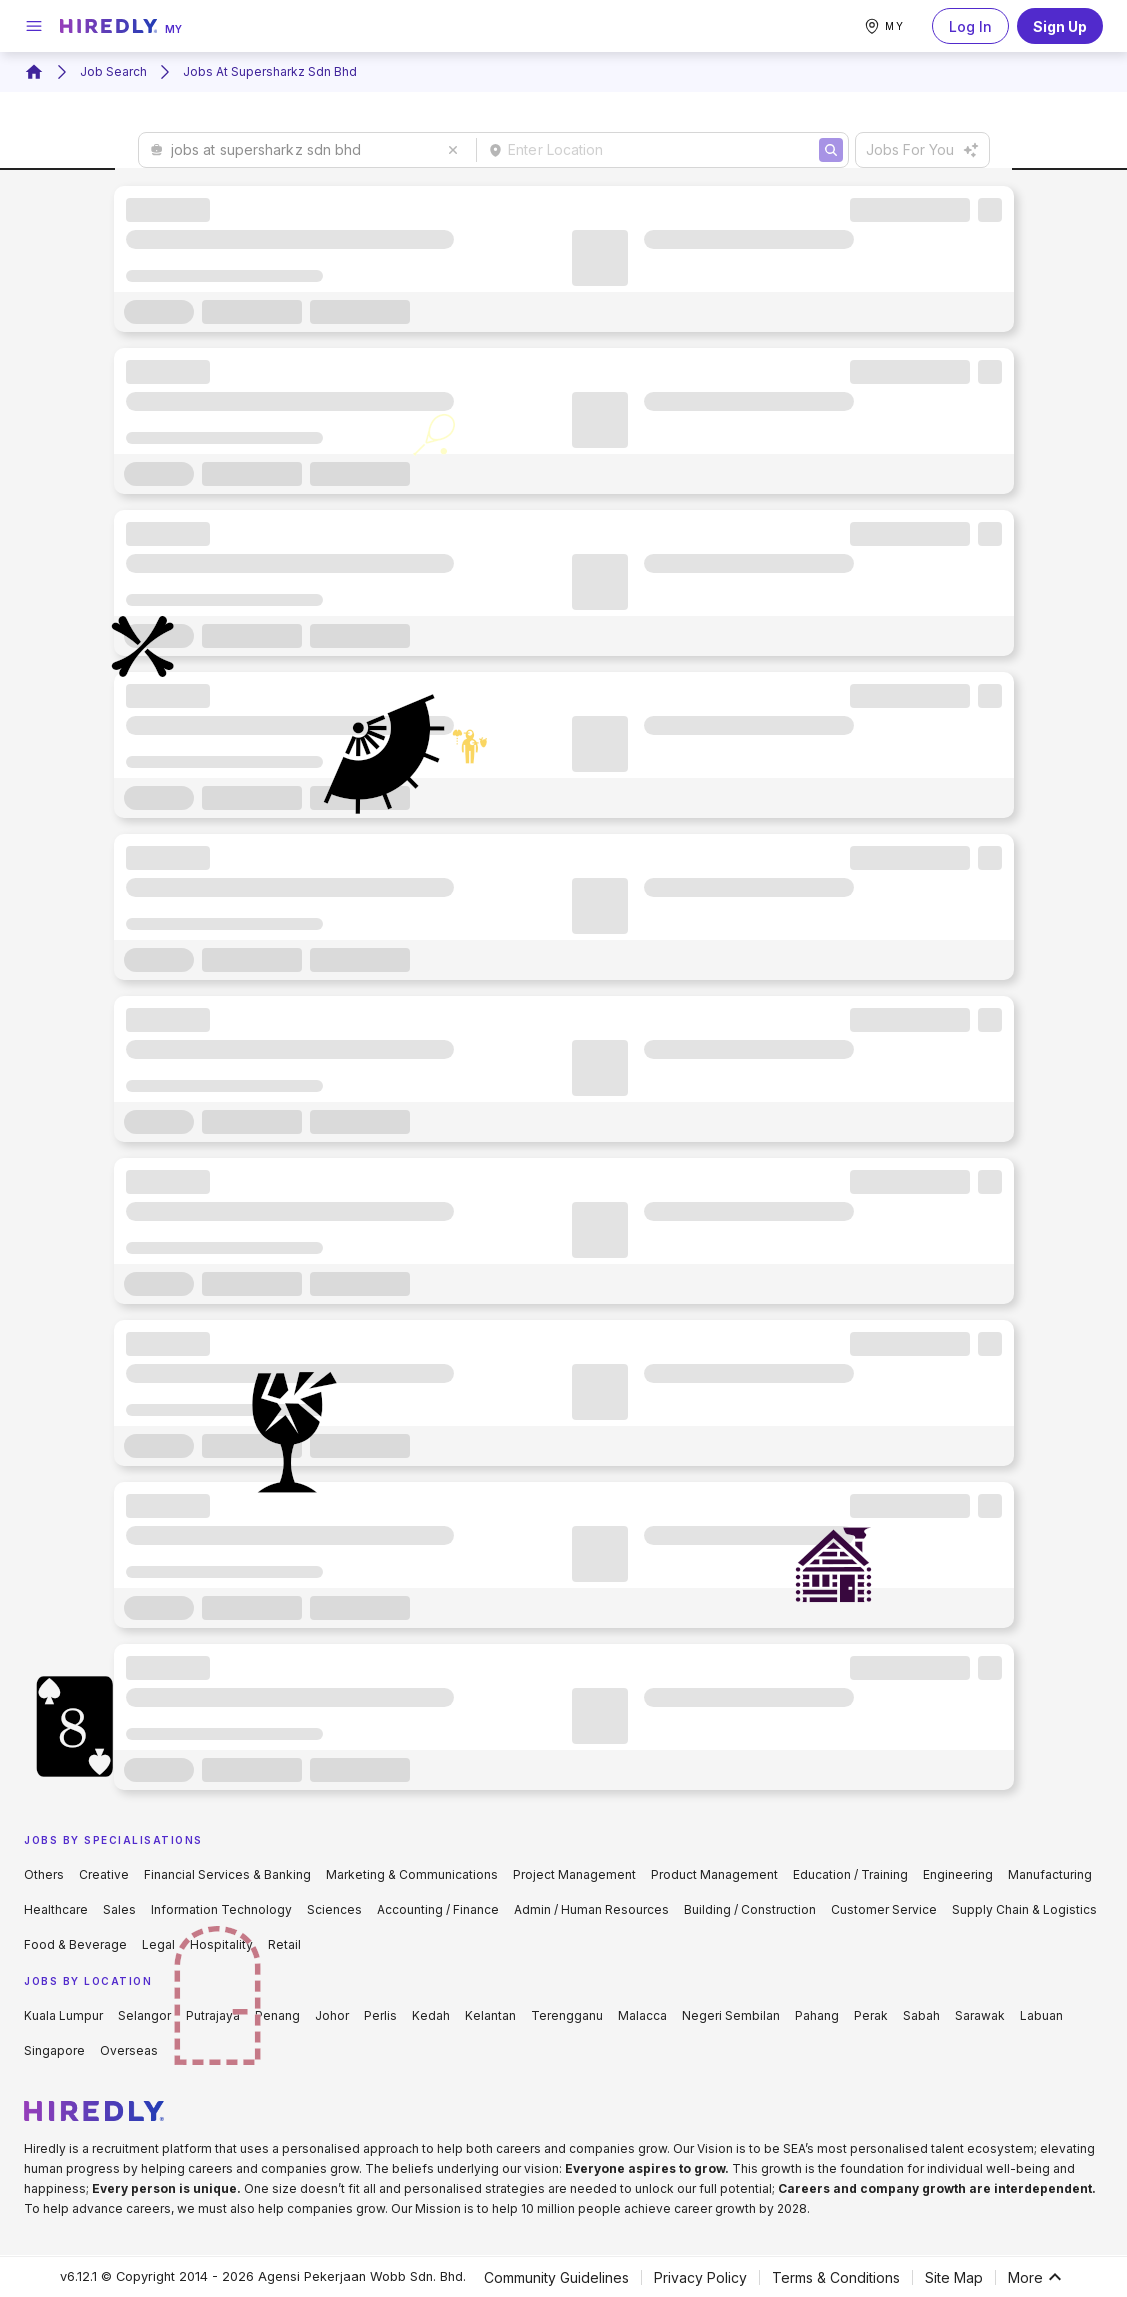 The image size is (1127, 2297). Describe the element at coordinates (142, 646) in the screenshot. I see `indicates danger or deadly hazard in game` at that location.